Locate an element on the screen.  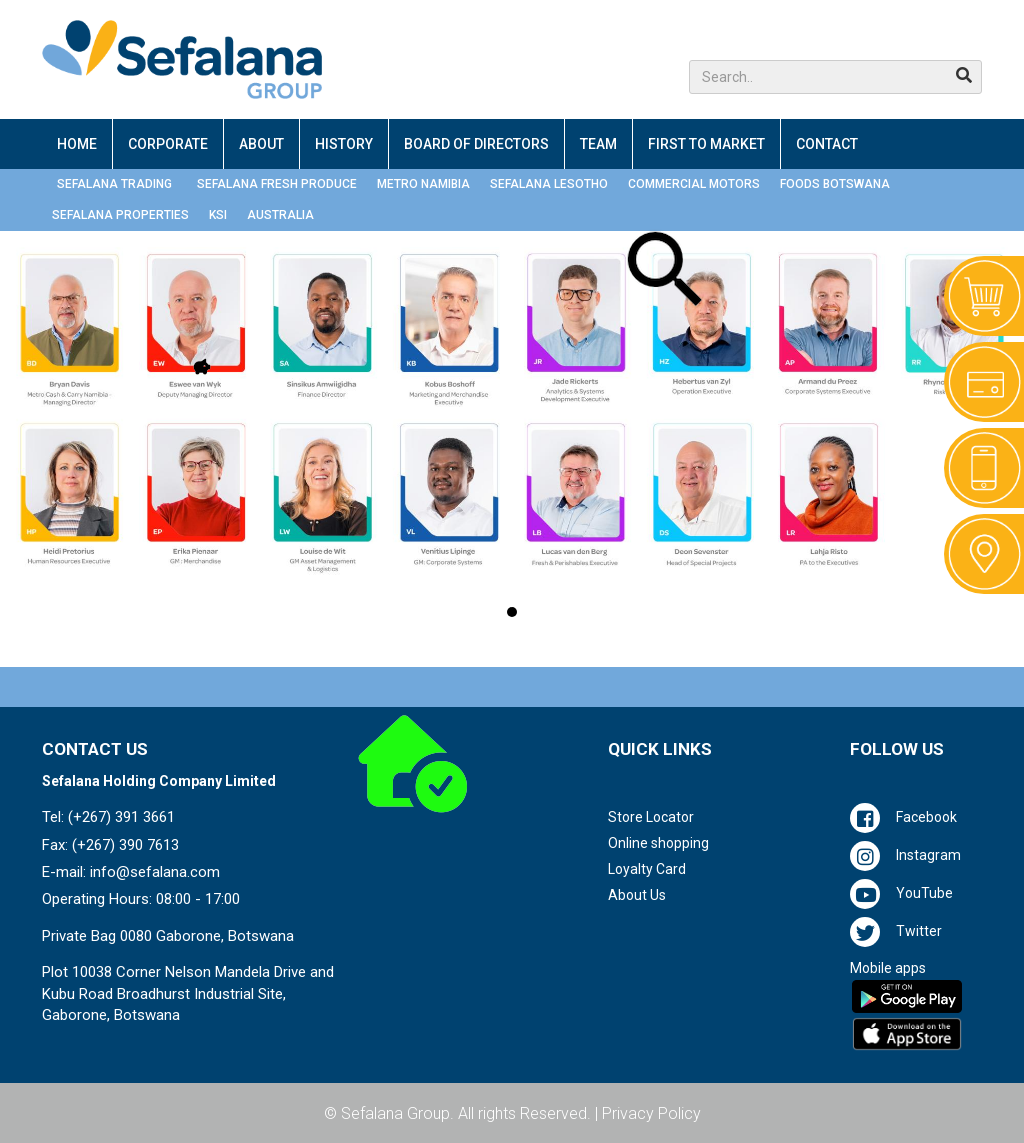
home verification complete is located at coordinates (410, 761).